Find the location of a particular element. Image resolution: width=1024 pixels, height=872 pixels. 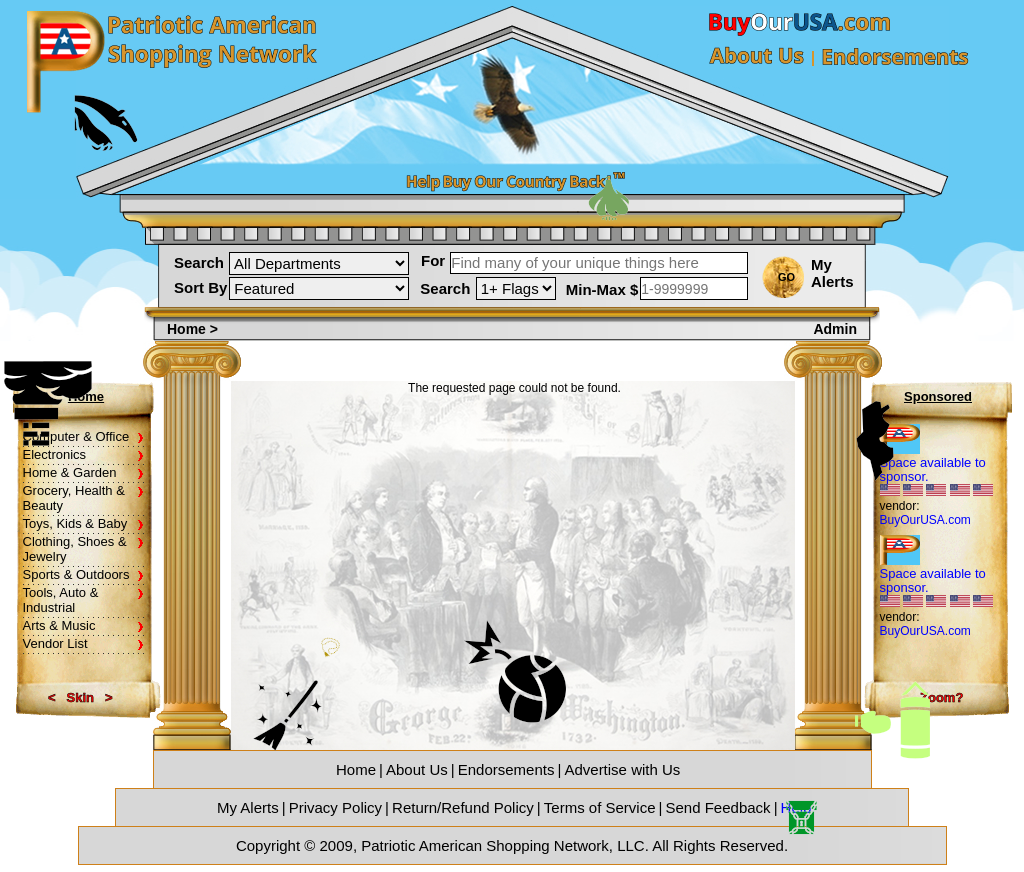

access secure storage or vault is located at coordinates (801, 817).